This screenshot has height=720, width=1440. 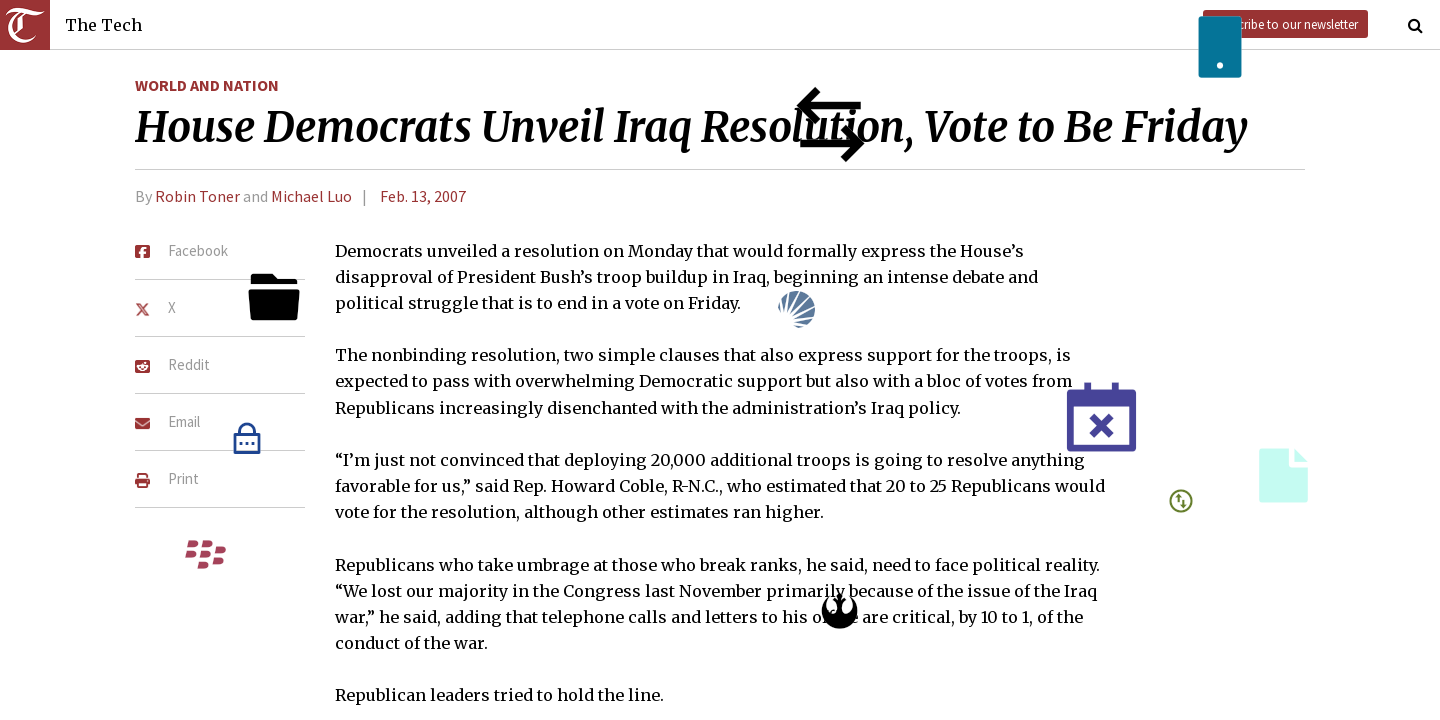 What do you see at coordinates (274, 297) in the screenshot?
I see `open folder to view contents` at bounding box center [274, 297].